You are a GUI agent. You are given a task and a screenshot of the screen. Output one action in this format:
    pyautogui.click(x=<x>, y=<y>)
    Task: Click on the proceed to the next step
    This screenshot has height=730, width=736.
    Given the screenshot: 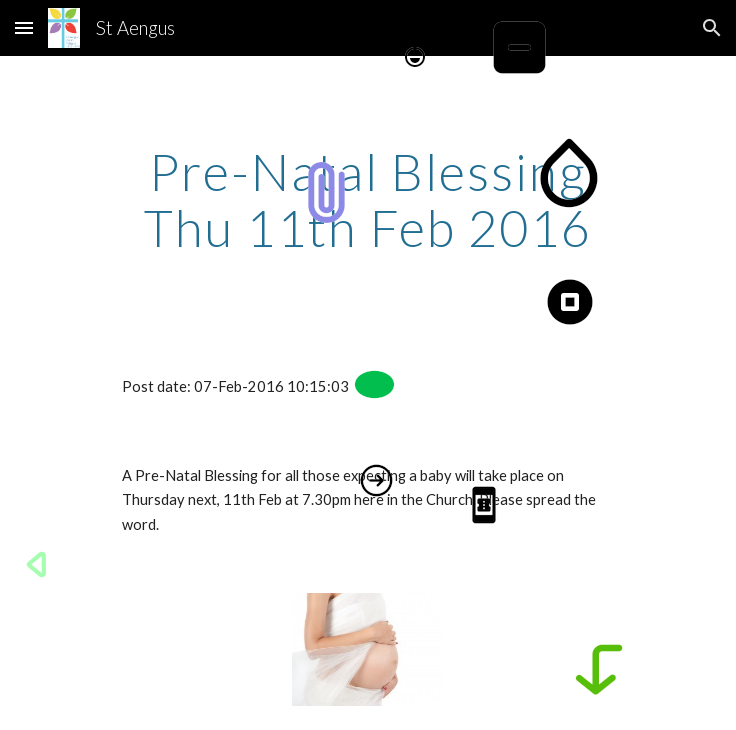 What is the action you would take?
    pyautogui.click(x=376, y=480)
    